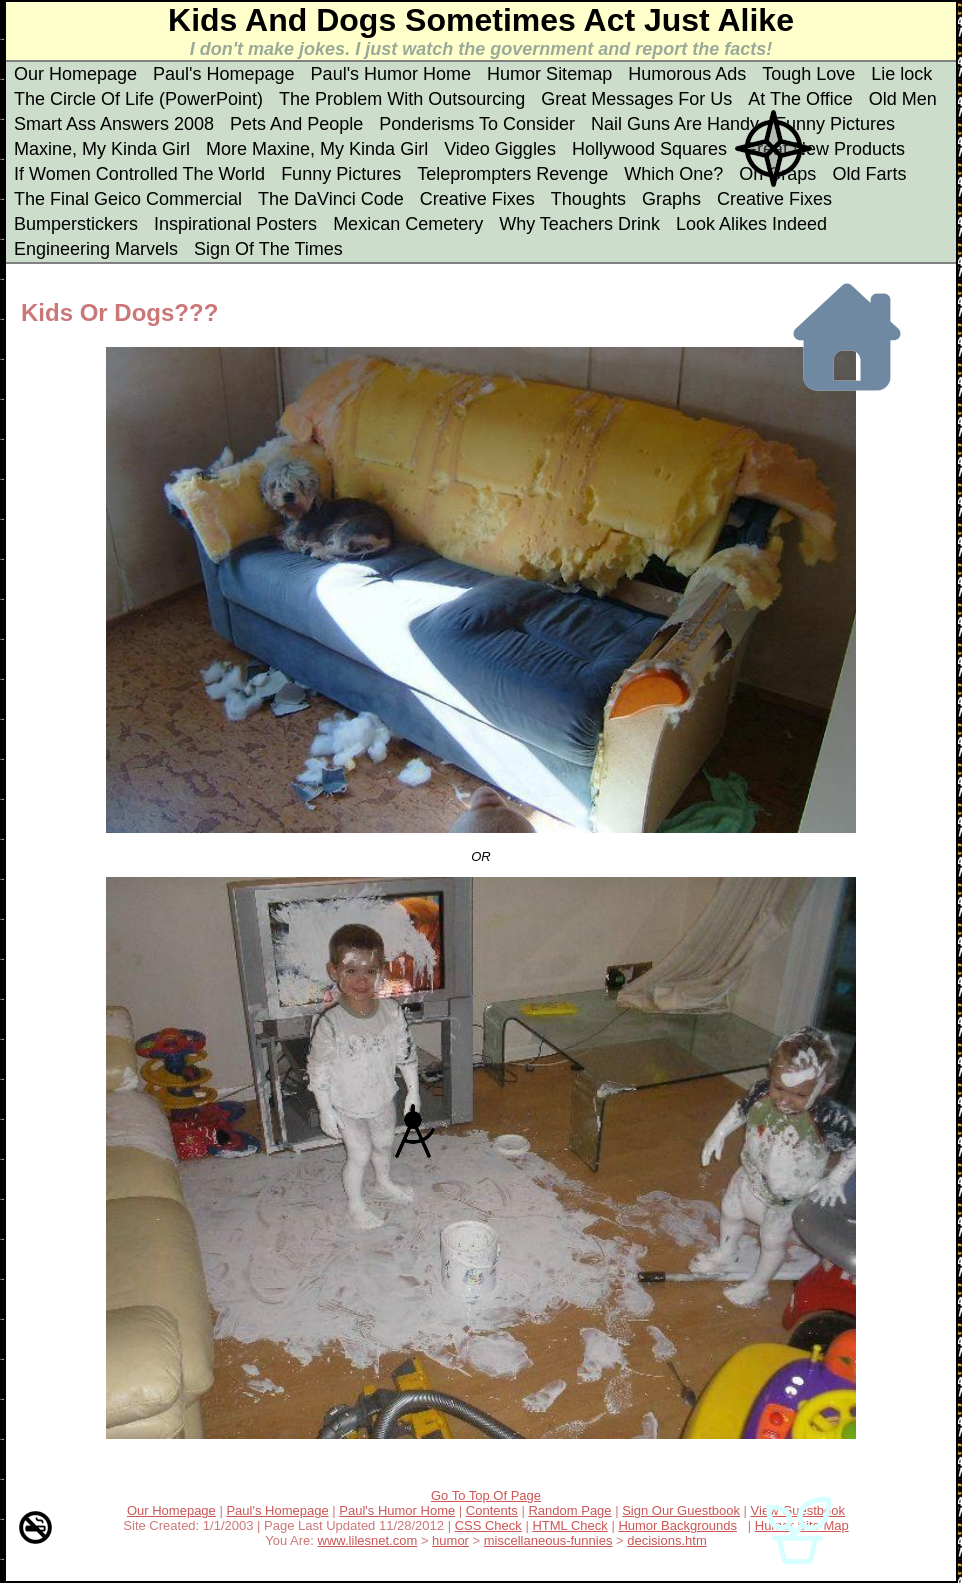 The image size is (962, 1583). Describe the element at coordinates (35, 1527) in the screenshot. I see `indicates a no smoking zone or area` at that location.